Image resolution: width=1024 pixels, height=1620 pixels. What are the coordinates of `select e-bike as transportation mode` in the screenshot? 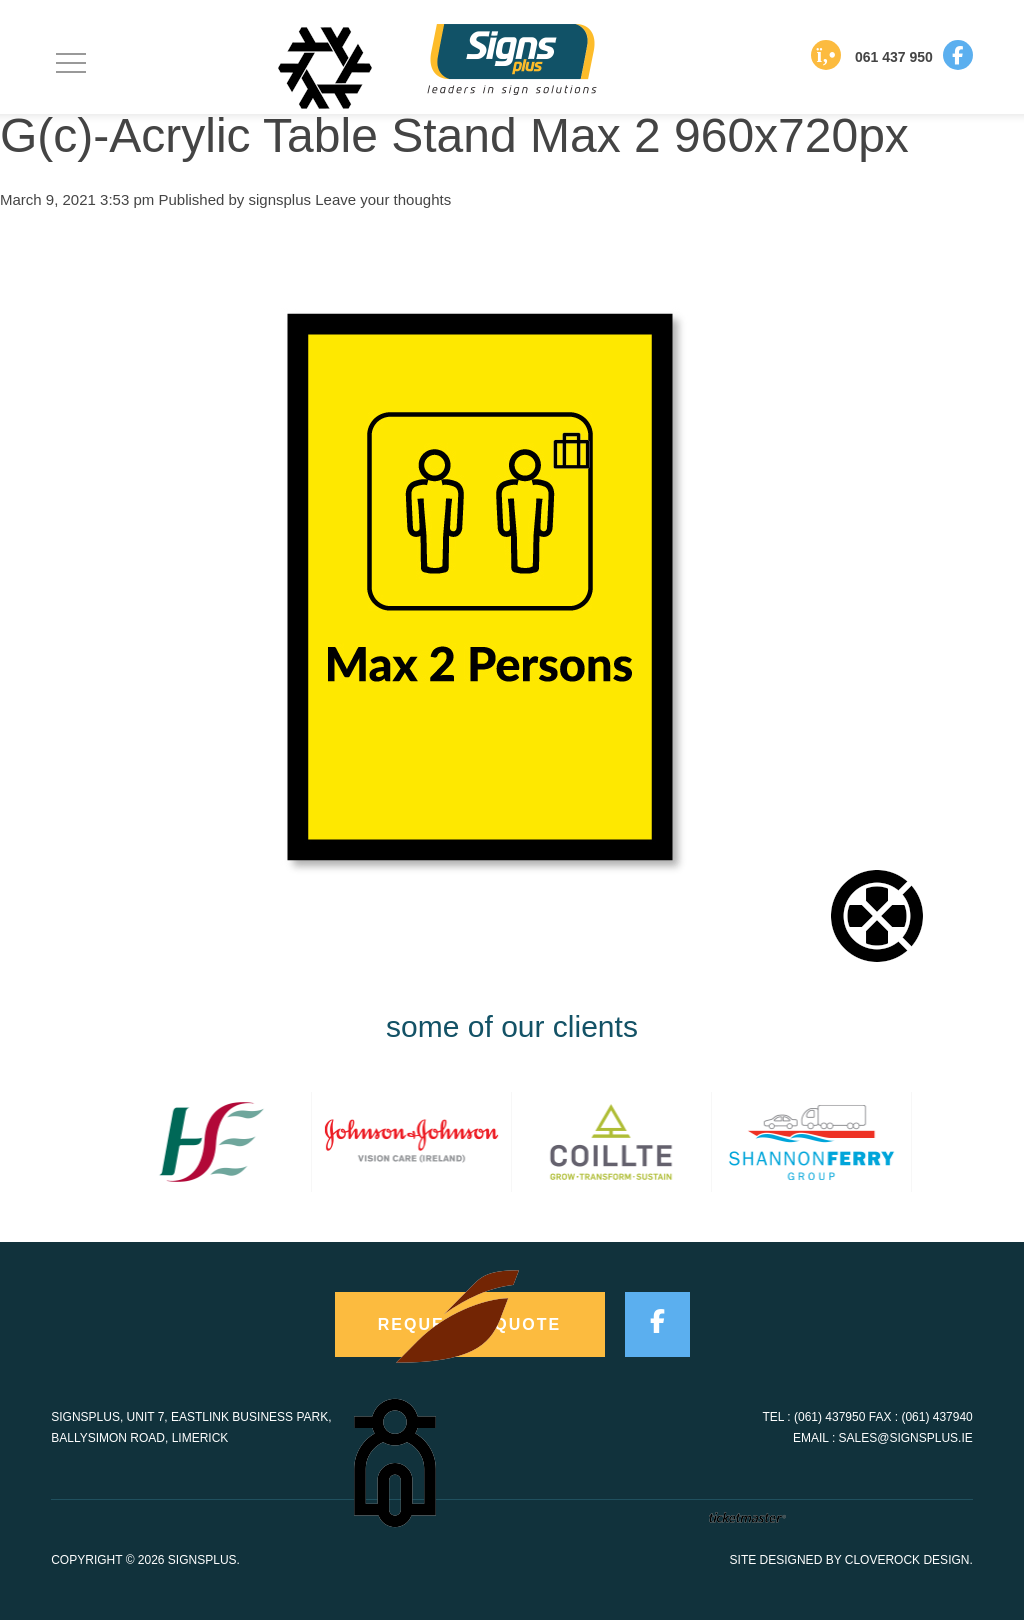 It's located at (395, 1463).